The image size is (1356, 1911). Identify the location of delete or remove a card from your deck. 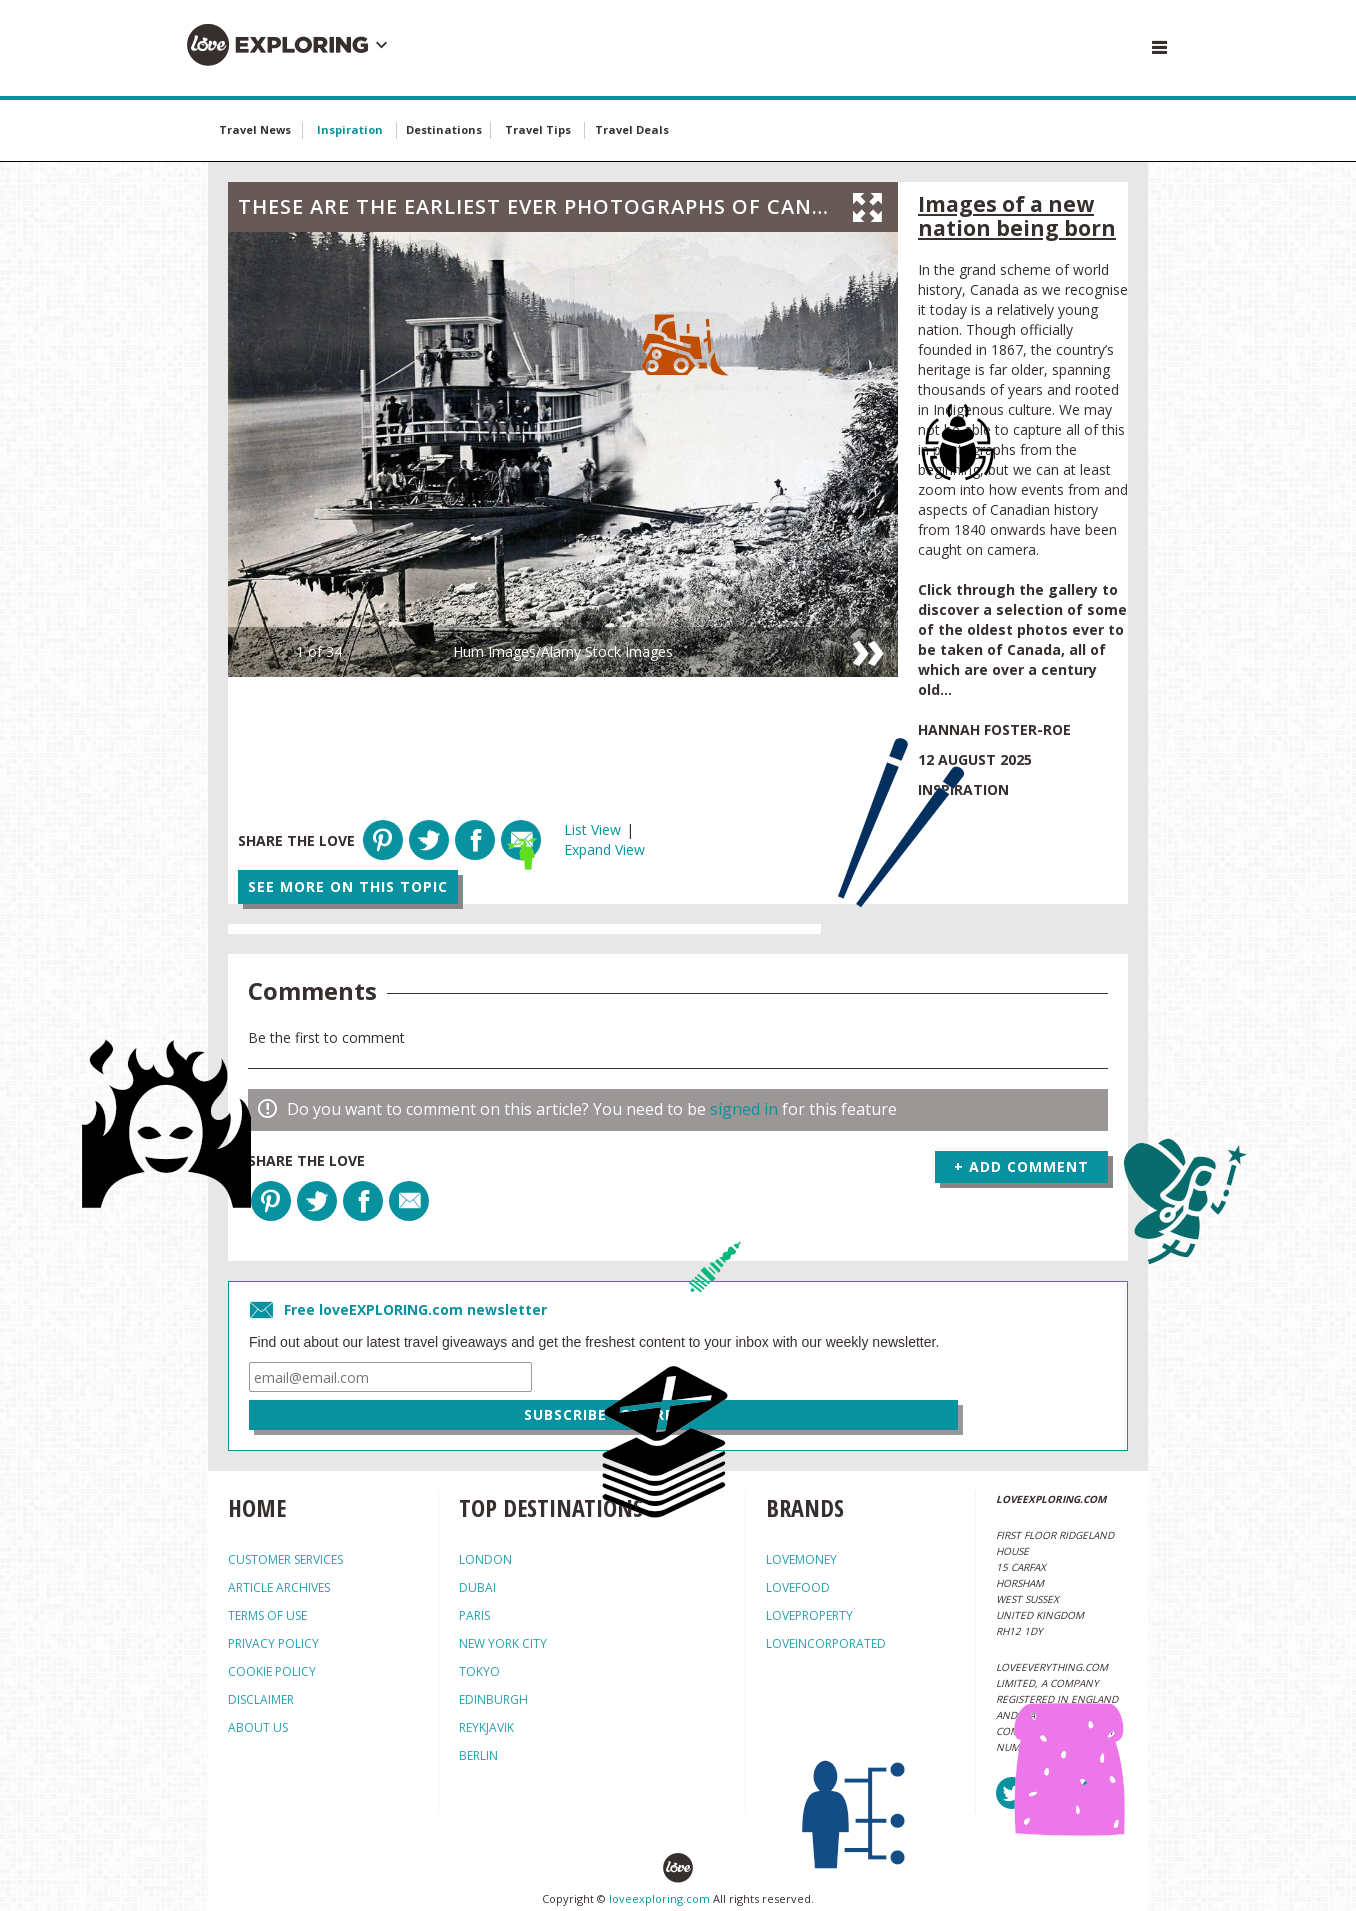
(665, 1434).